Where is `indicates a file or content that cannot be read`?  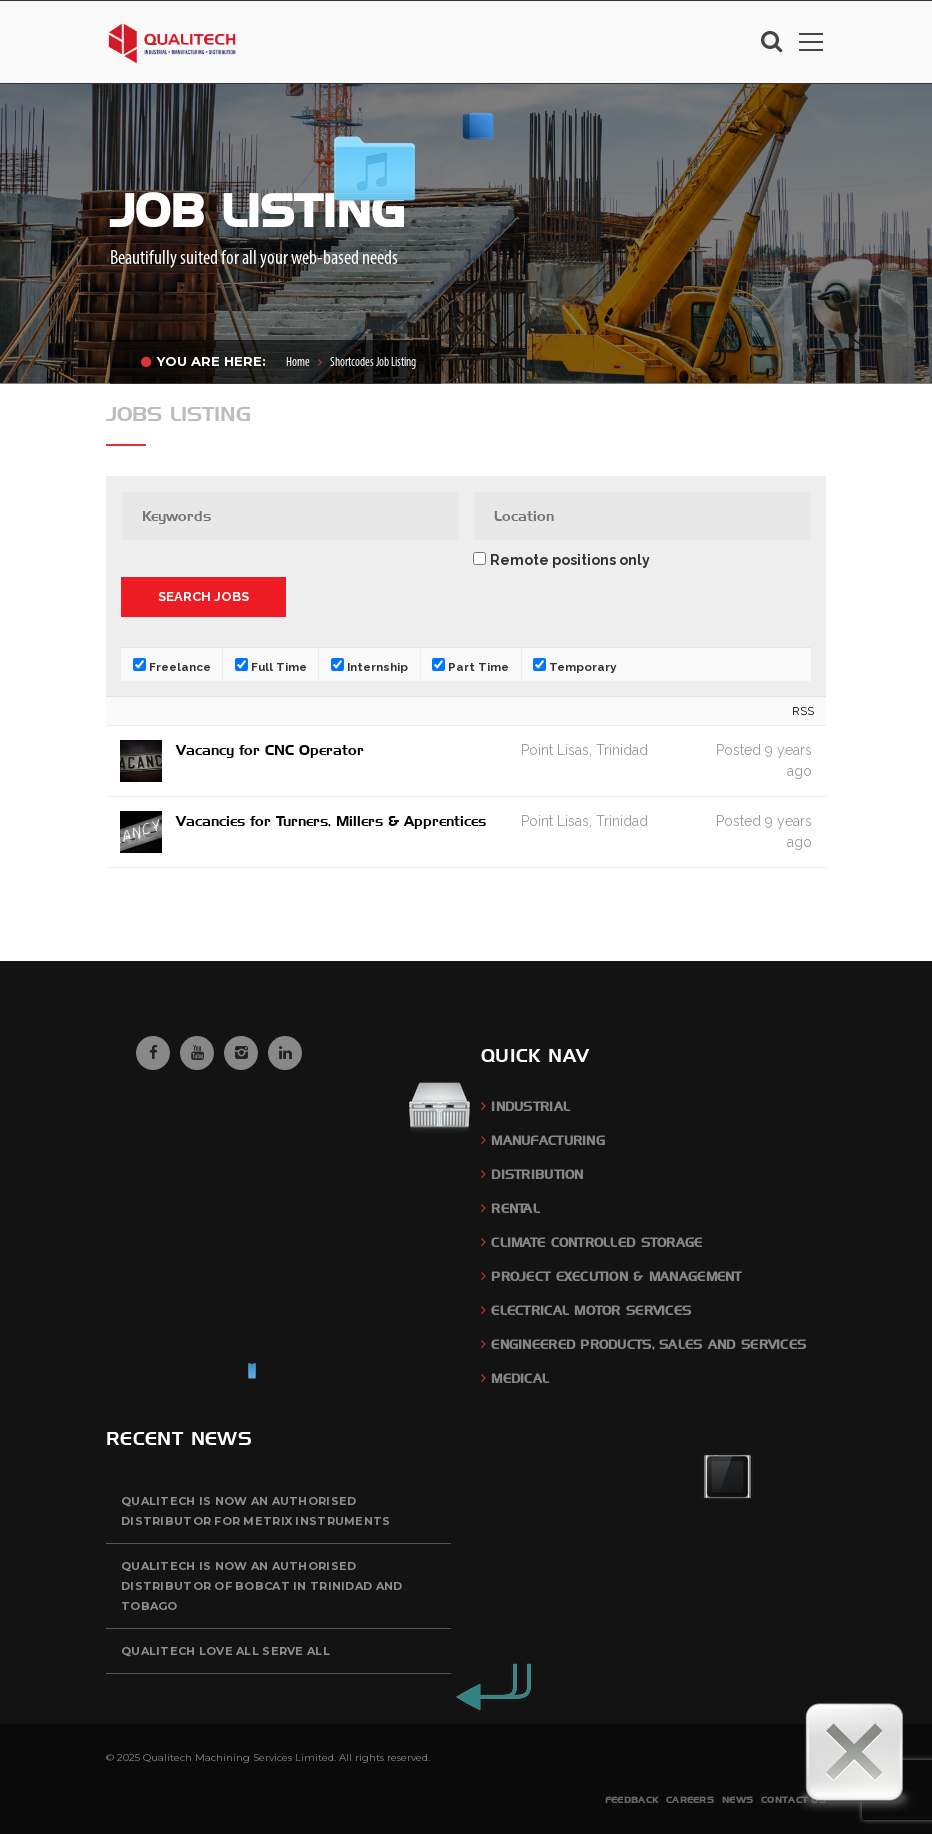
indicates a file or content that cannot be read is located at coordinates (855, 1757).